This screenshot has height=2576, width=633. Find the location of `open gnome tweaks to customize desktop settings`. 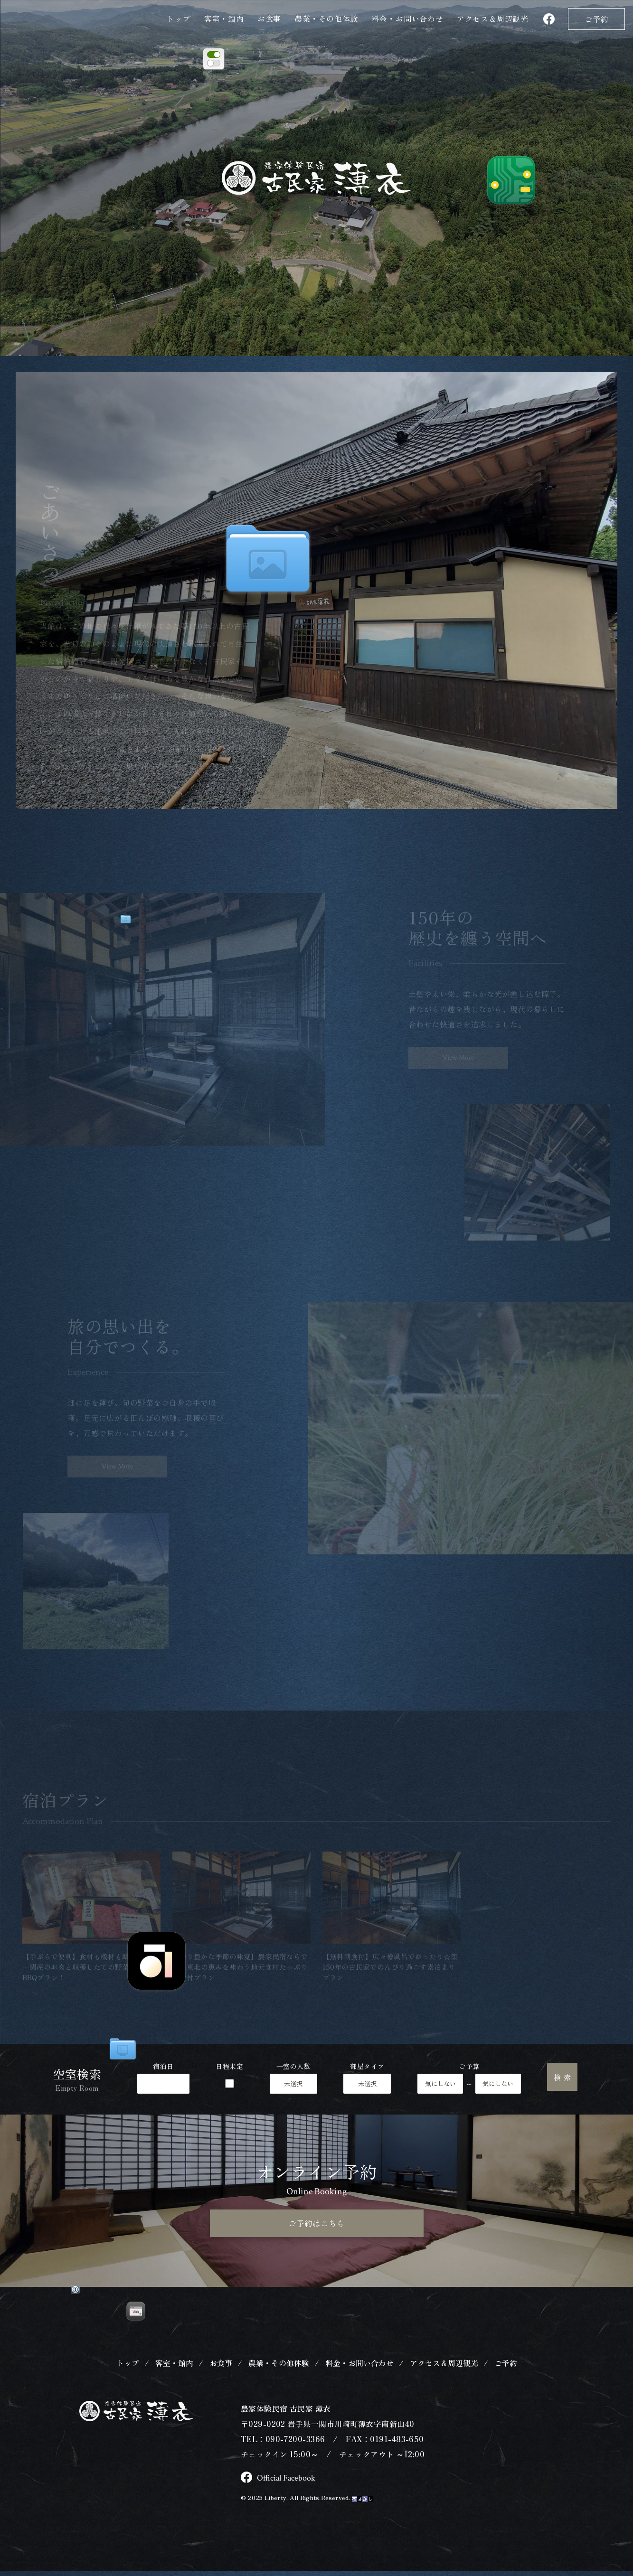

open gnome tweaks to customize desktop settings is located at coordinates (214, 59).